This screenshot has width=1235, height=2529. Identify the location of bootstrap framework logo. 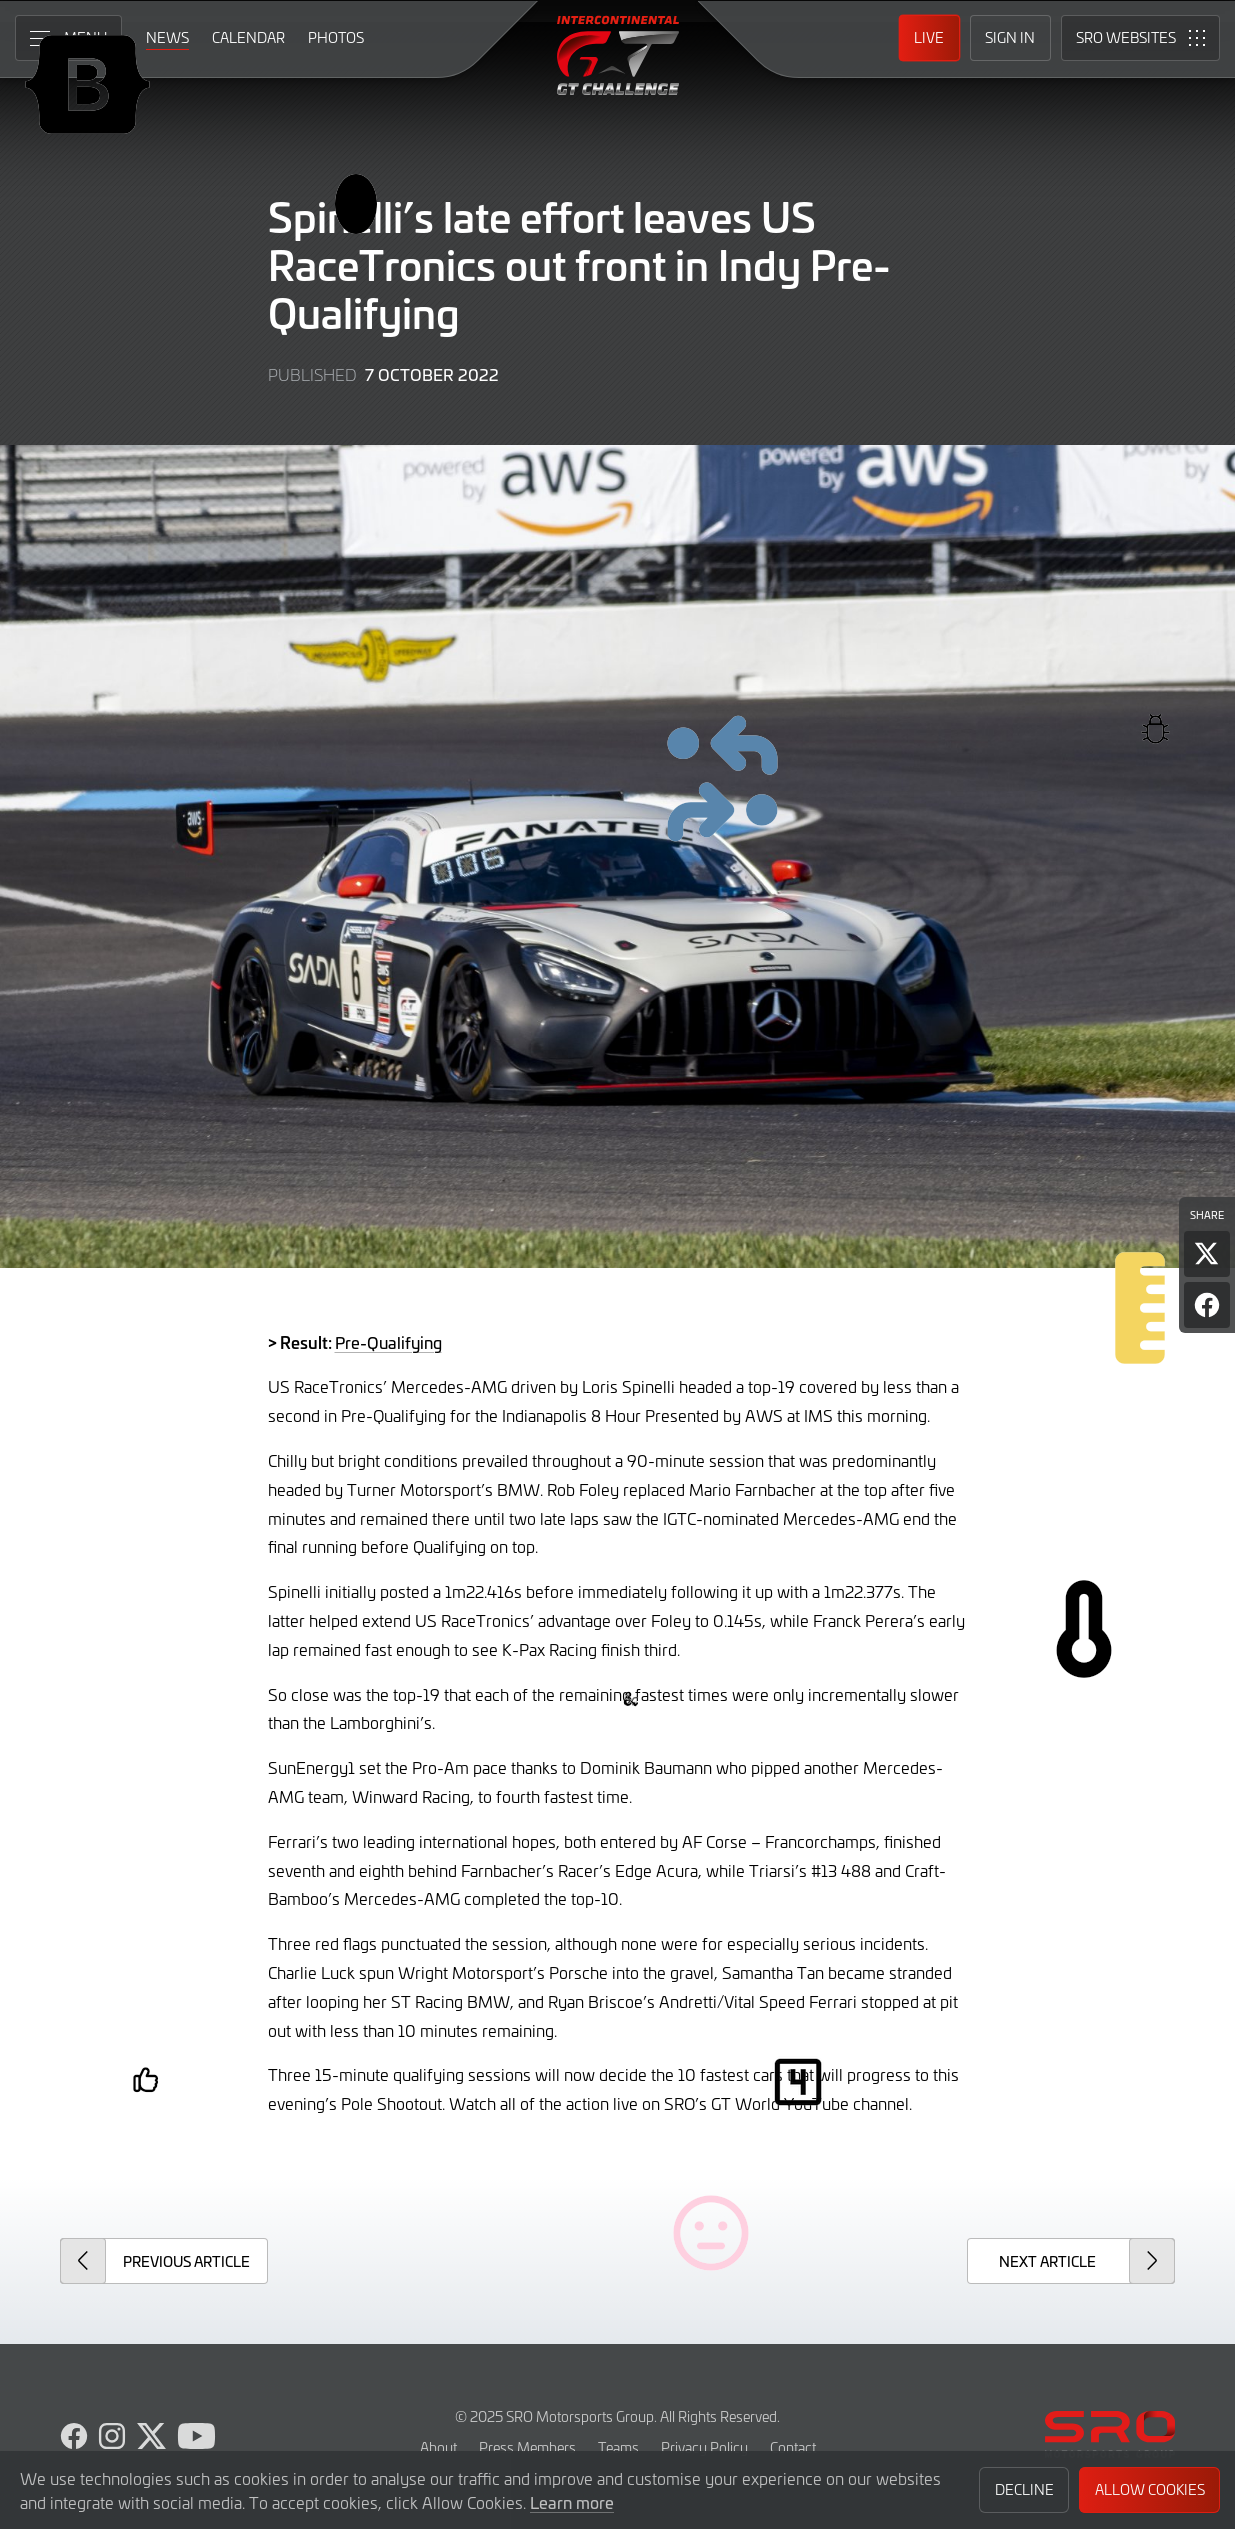
(87, 84).